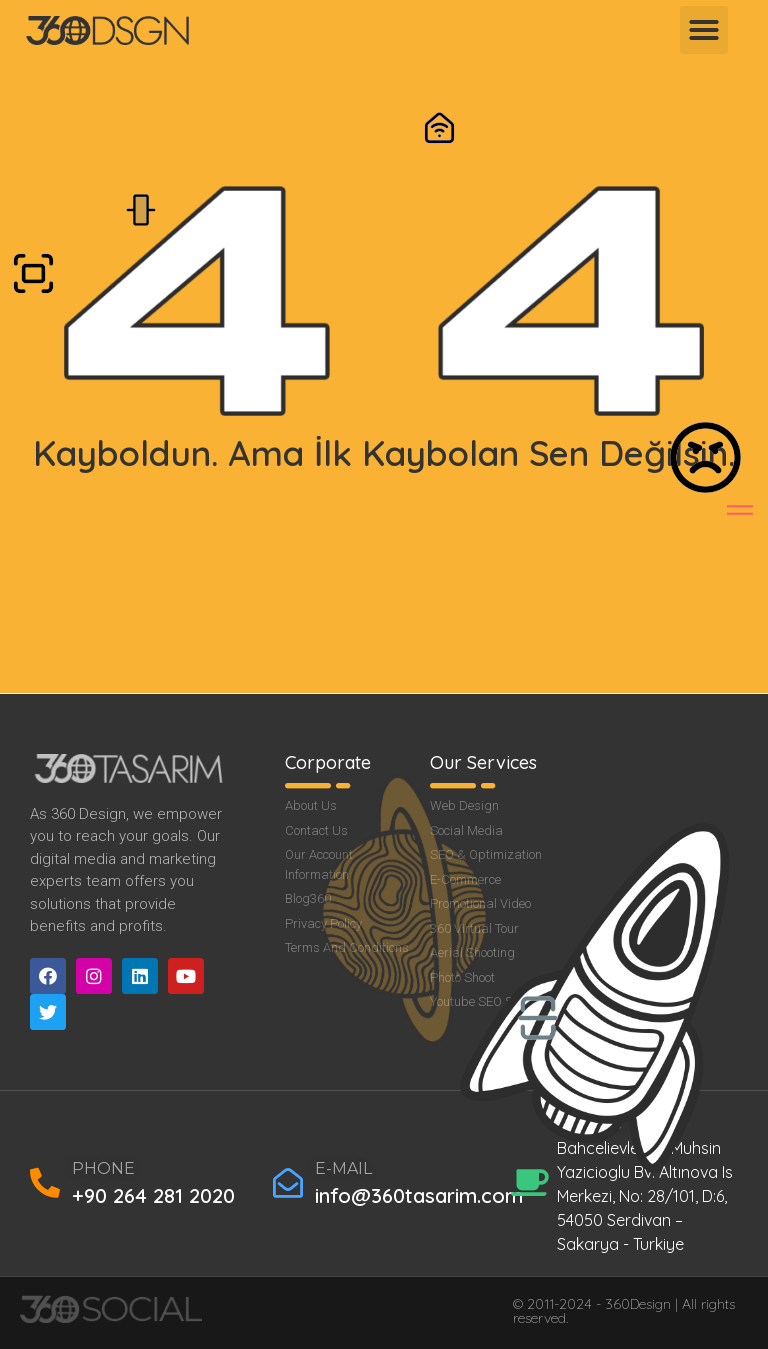 The height and width of the screenshot is (1349, 768). What do you see at coordinates (141, 210) in the screenshot?
I see `align object to vertical center` at bounding box center [141, 210].